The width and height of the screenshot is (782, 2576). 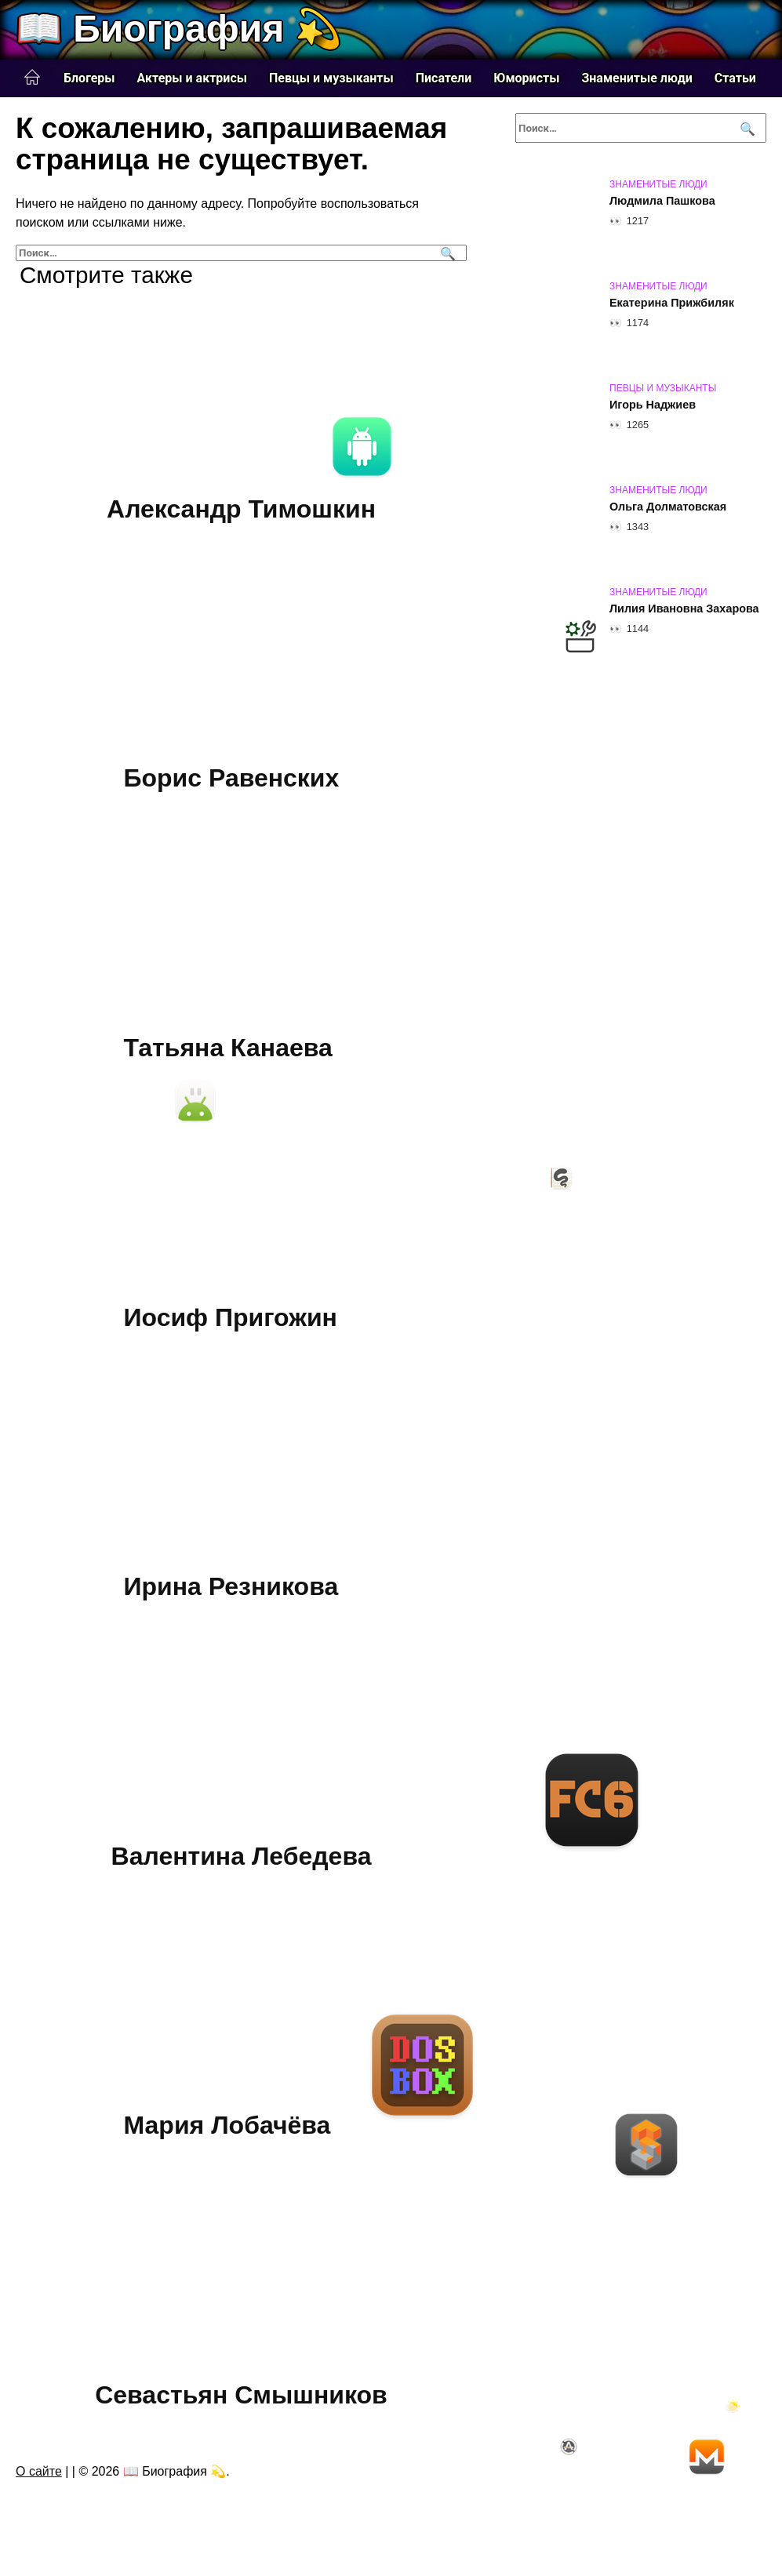 What do you see at coordinates (195, 1101) in the screenshot?
I see `open android file transfer app` at bounding box center [195, 1101].